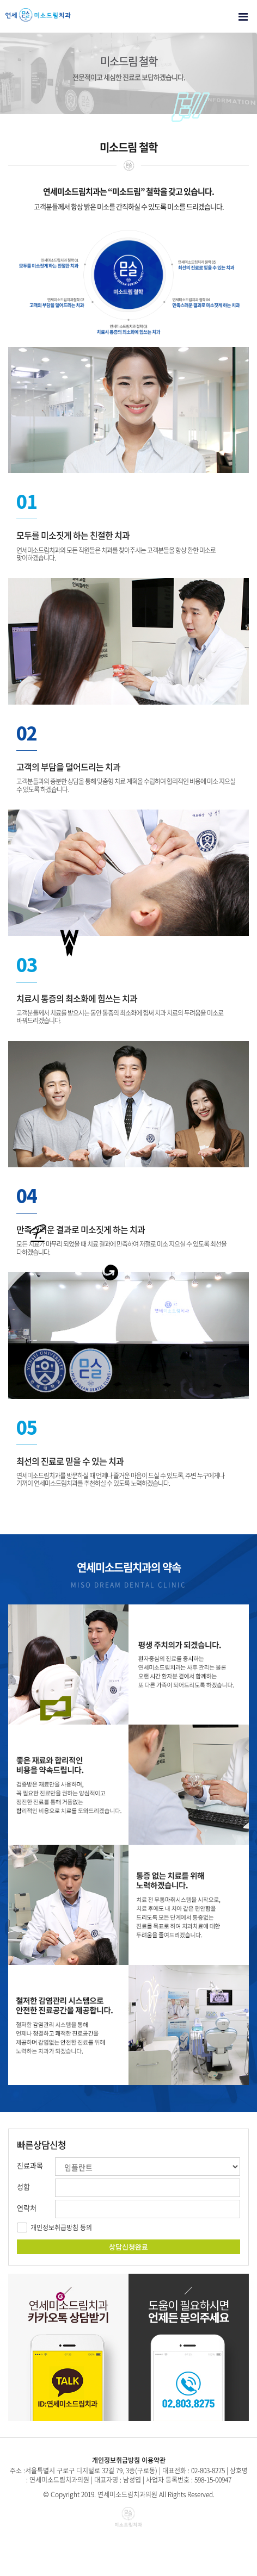 The height and width of the screenshot is (2576, 257). Describe the element at coordinates (60, 2297) in the screenshot. I see `view G2 reviews and ratings` at that location.